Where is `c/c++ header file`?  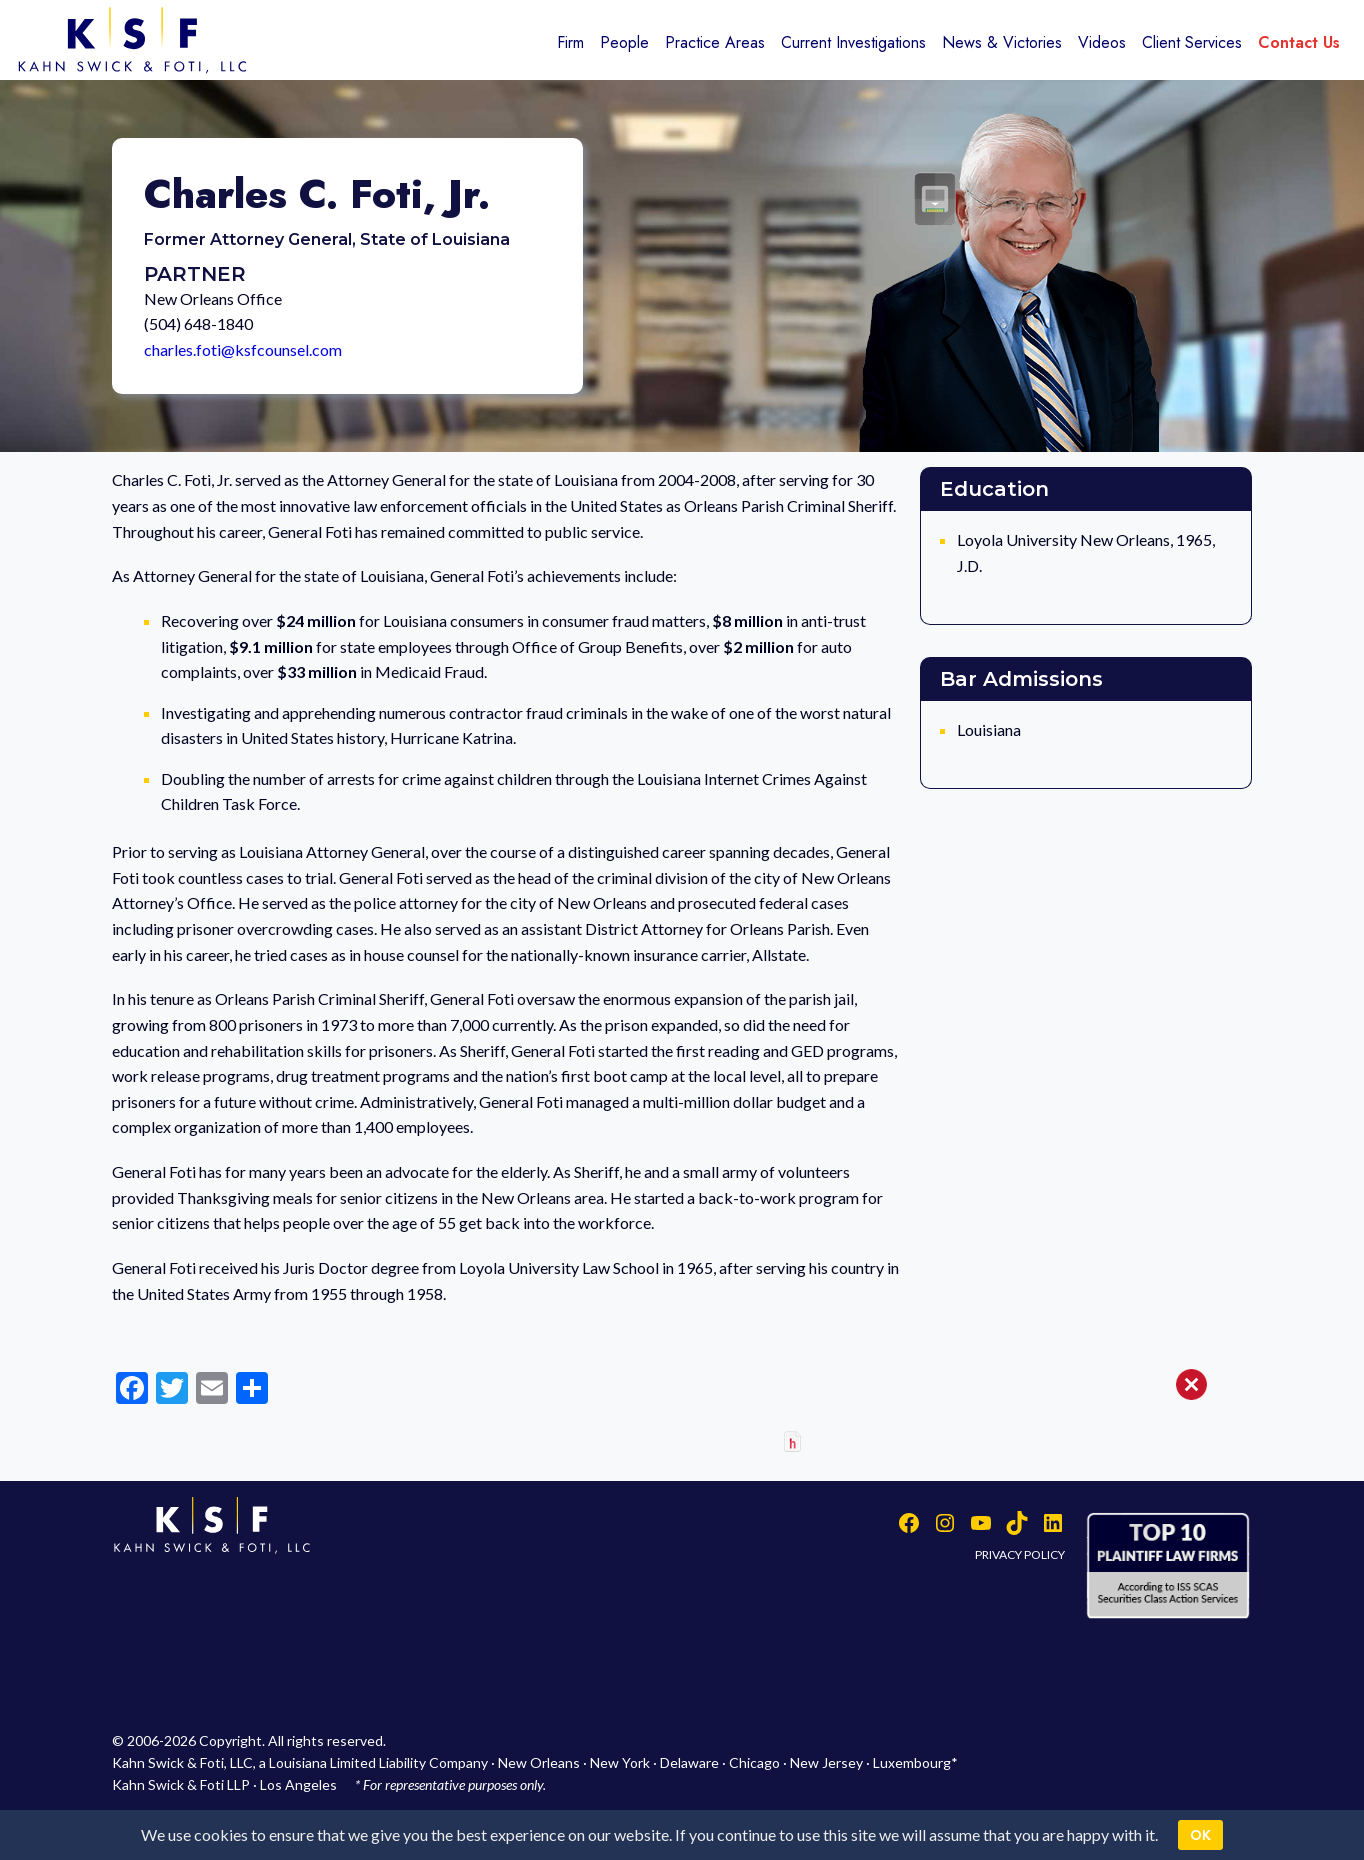
c/c++ header file is located at coordinates (792, 1441).